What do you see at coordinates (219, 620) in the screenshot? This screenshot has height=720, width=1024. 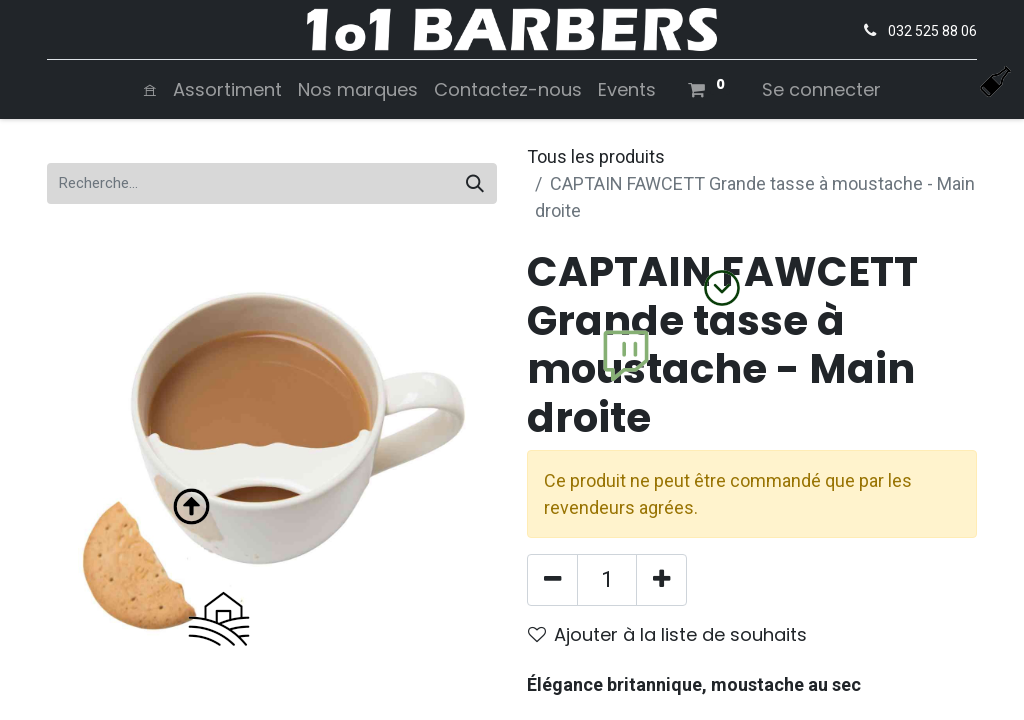 I see `access farm or agricultural features` at bounding box center [219, 620].